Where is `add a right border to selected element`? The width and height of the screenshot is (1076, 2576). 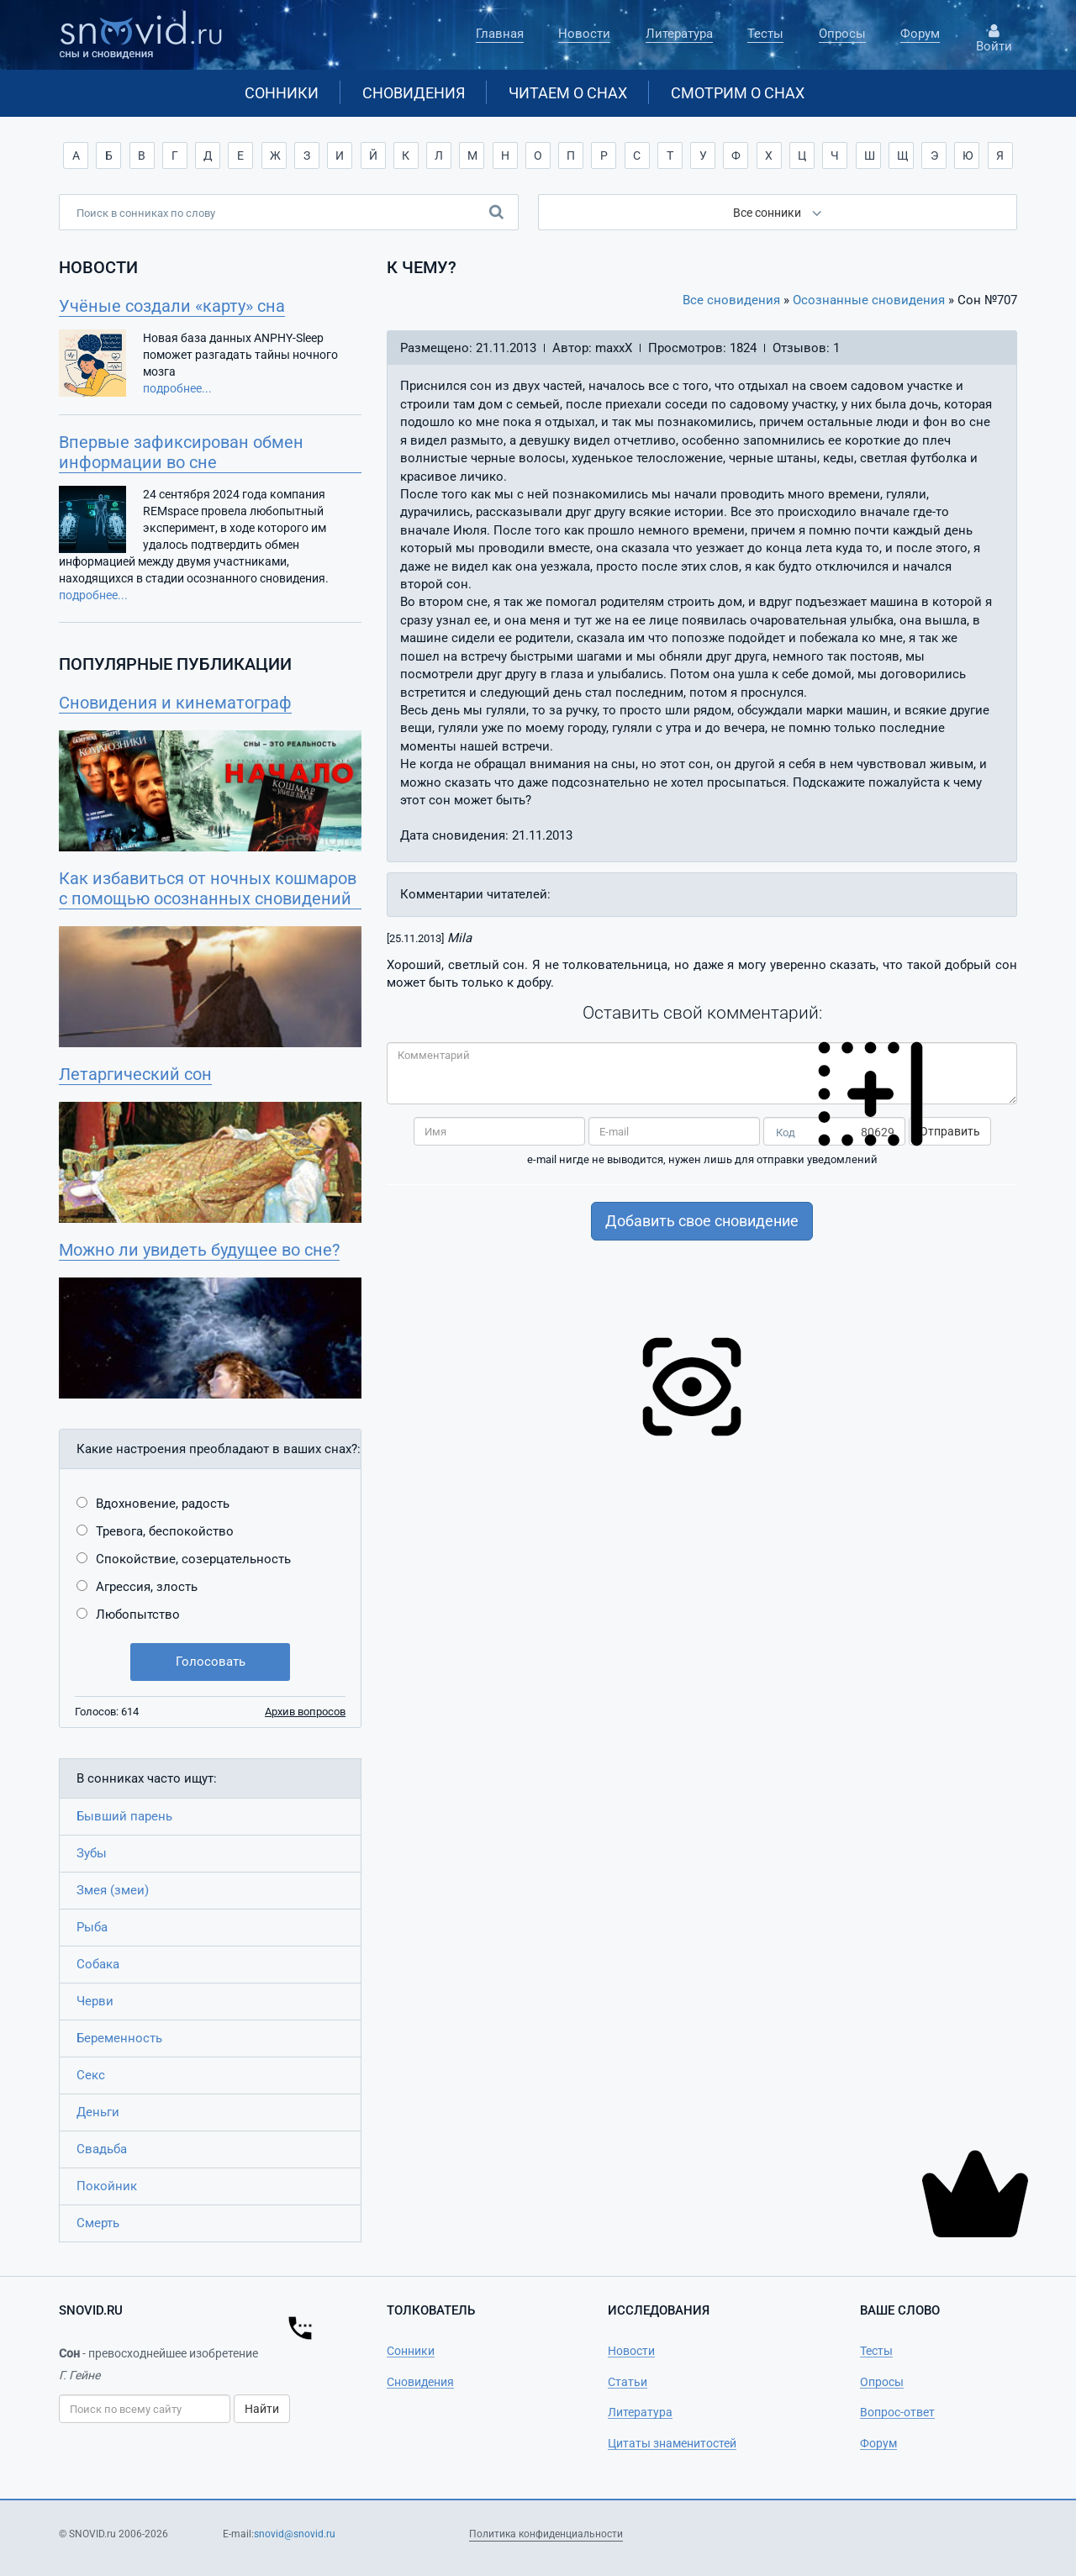 add a right border to selected element is located at coordinates (870, 1093).